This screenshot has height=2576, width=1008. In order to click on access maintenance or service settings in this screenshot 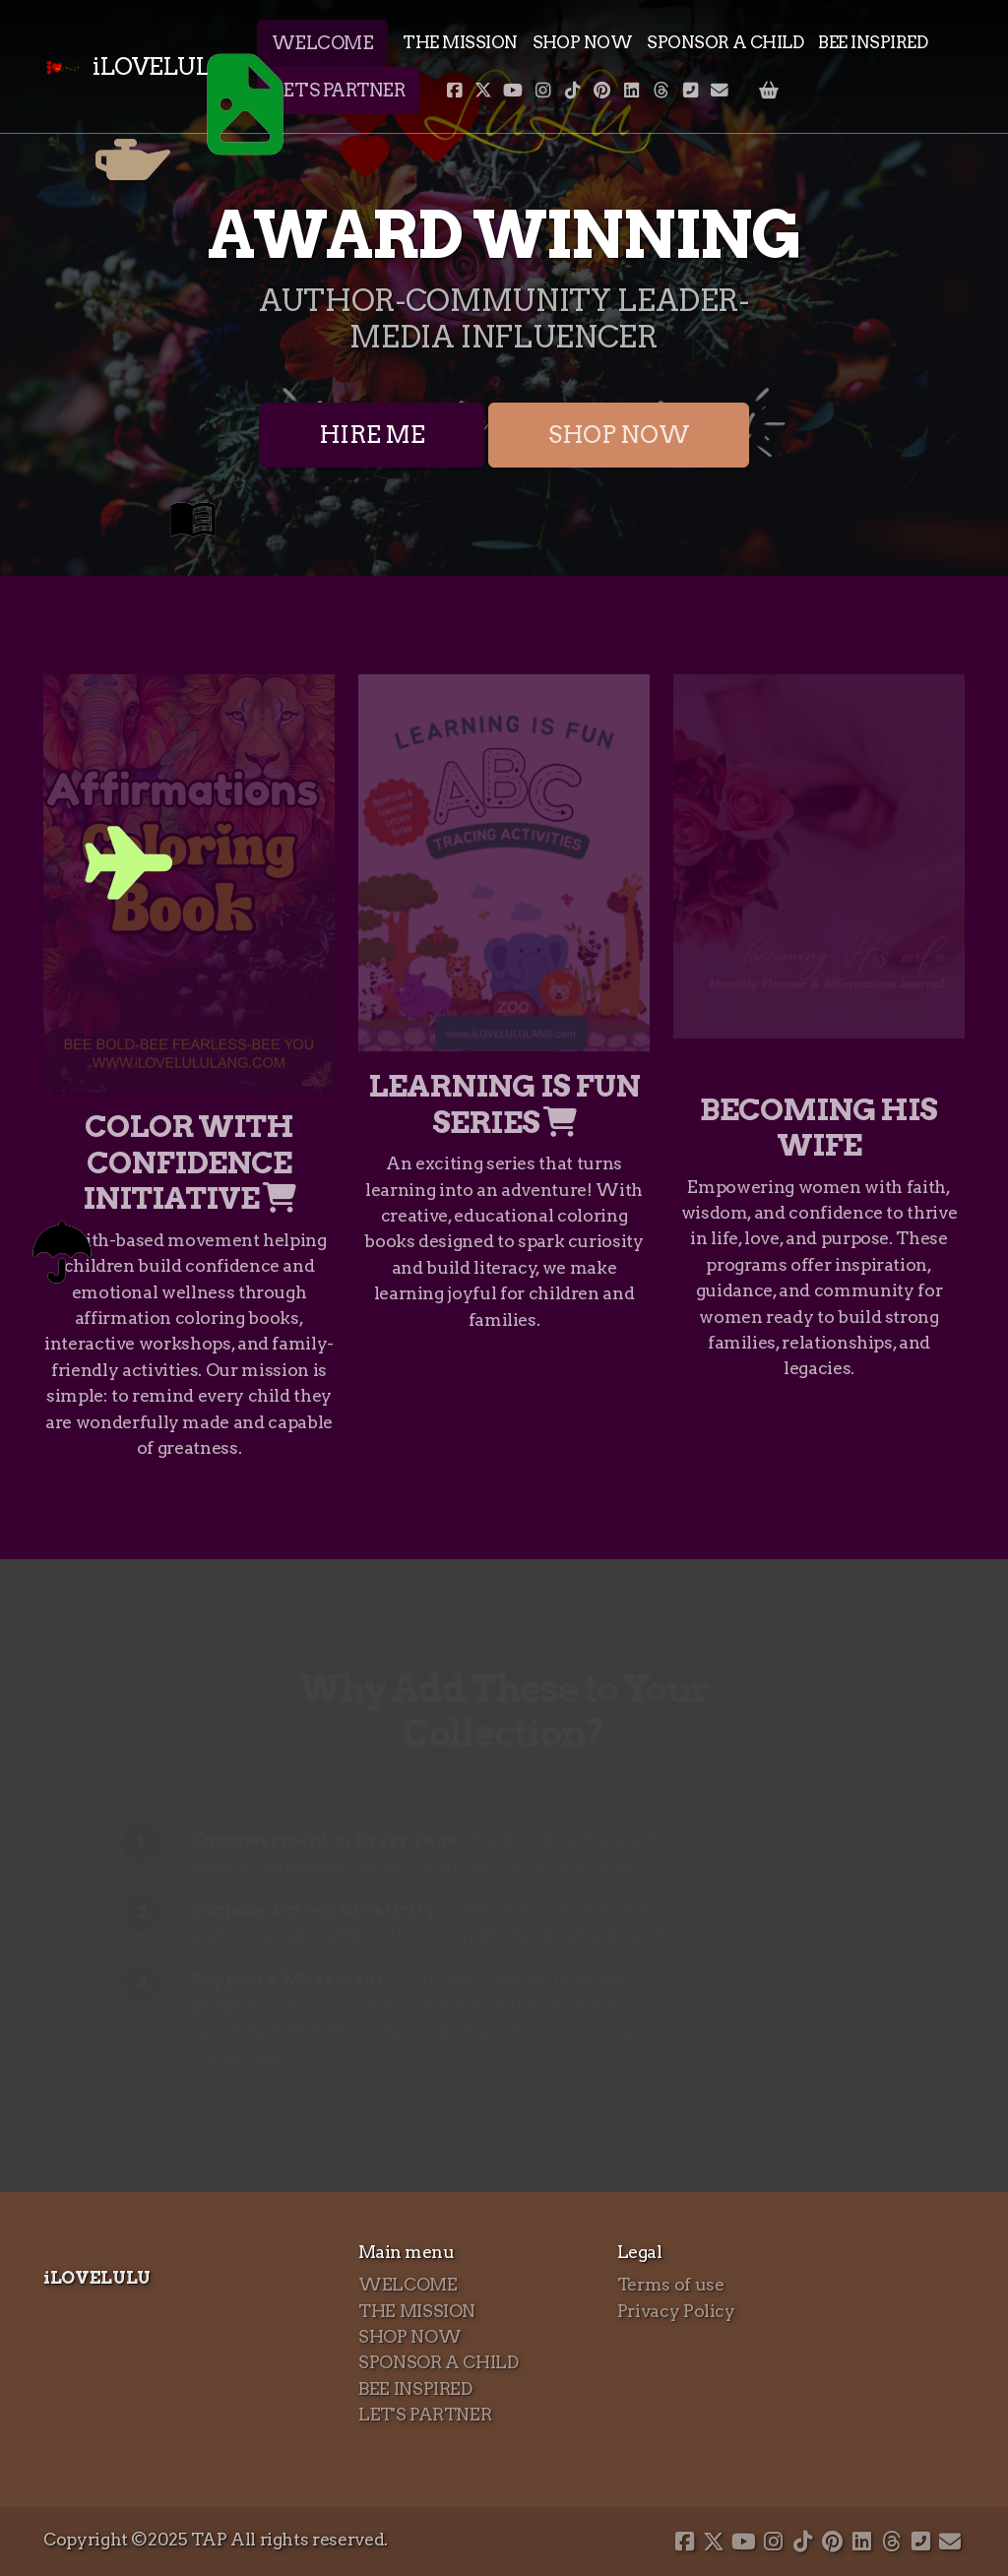, I will do `click(133, 161)`.